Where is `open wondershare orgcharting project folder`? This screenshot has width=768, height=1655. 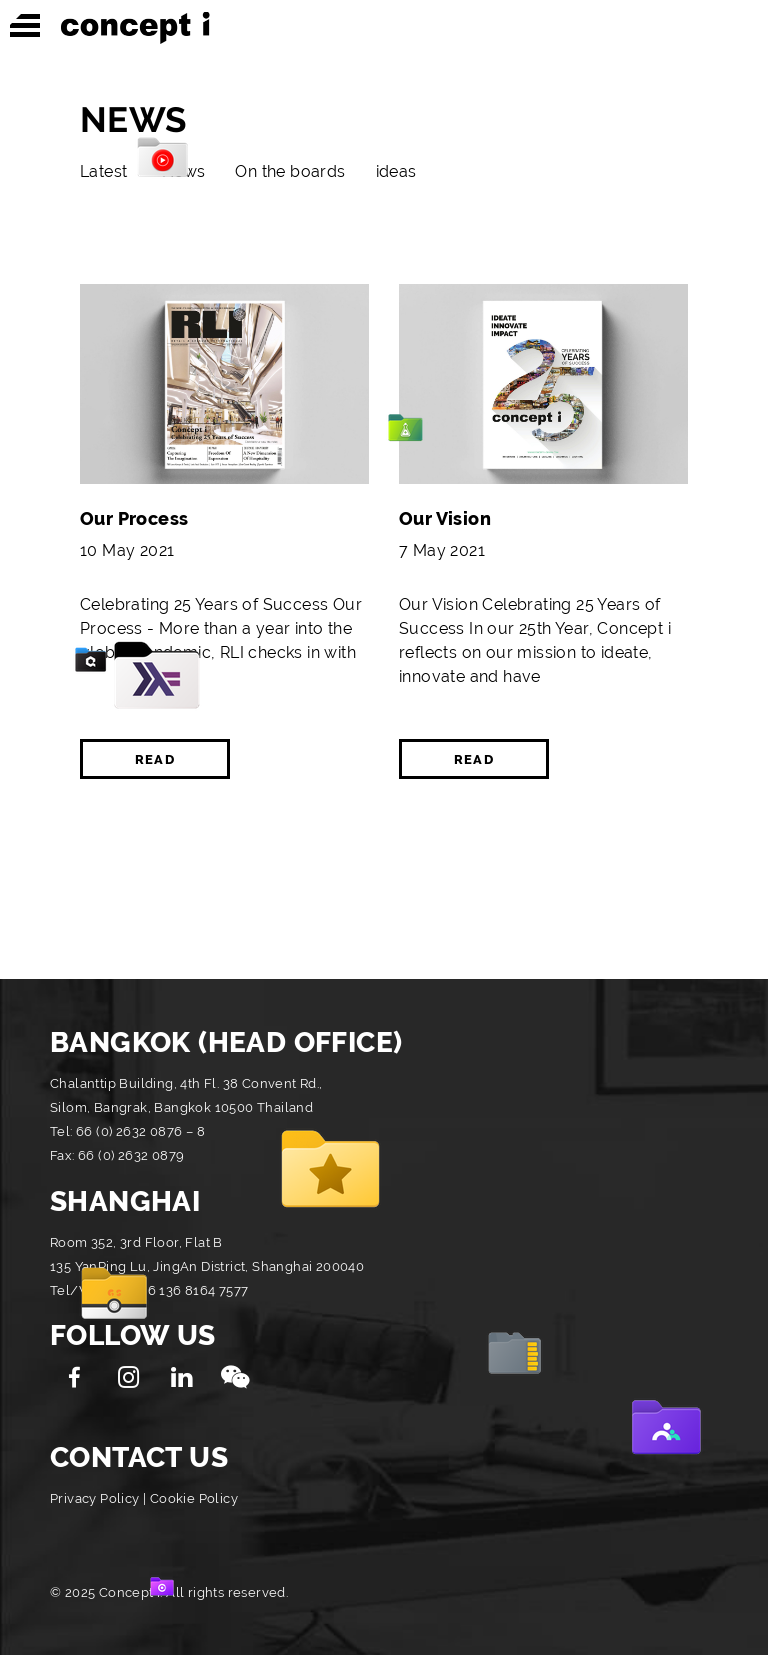
open wondershare orgcharting project folder is located at coordinates (162, 1587).